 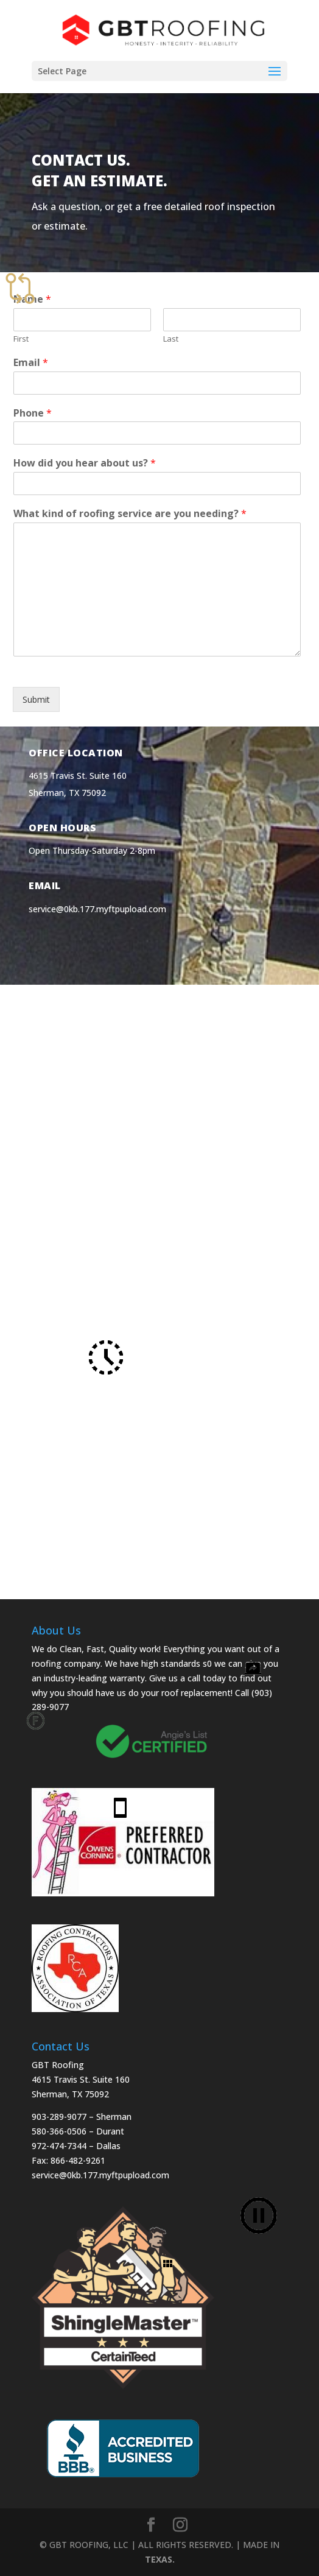 What do you see at coordinates (259, 2215) in the screenshot?
I see `pause media playback` at bounding box center [259, 2215].